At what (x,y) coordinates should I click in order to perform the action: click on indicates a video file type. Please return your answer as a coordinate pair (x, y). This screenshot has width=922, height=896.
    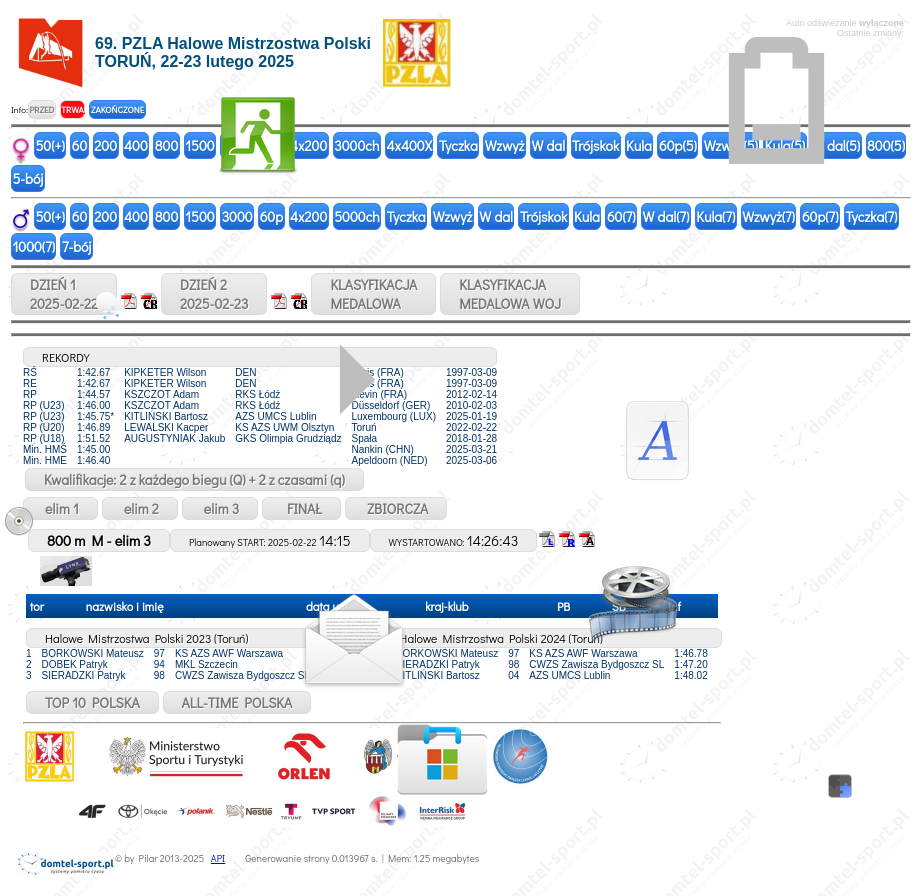
    Looking at the image, I should click on (633, 607).